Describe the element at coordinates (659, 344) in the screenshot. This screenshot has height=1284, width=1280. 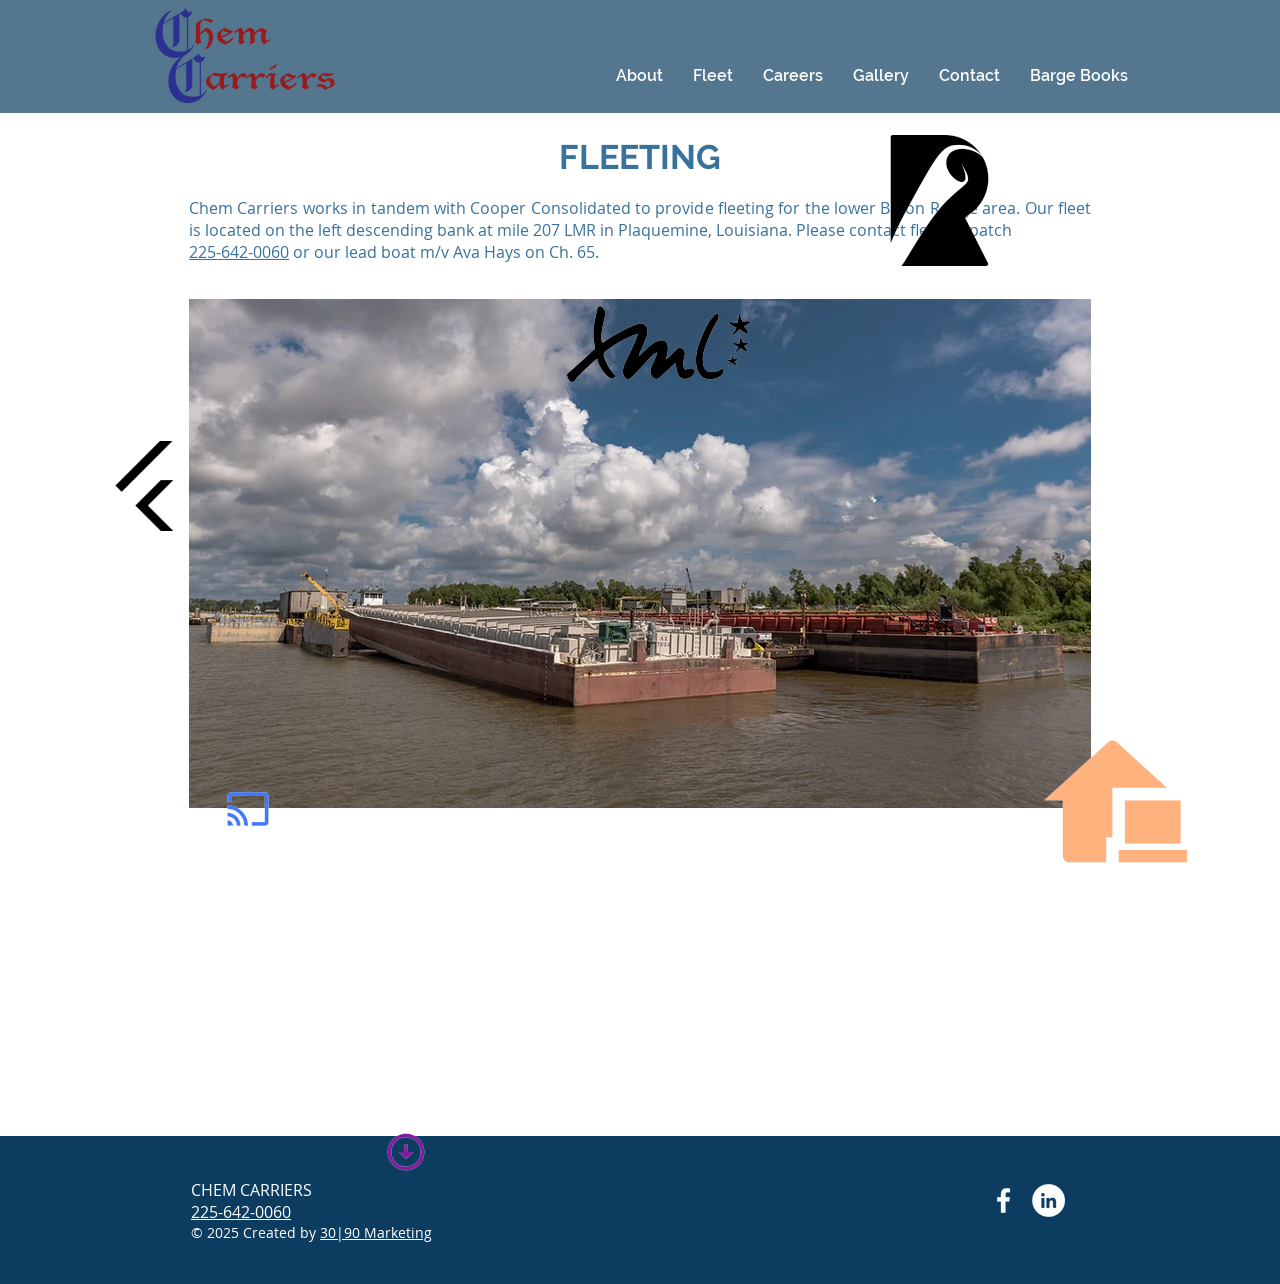
I see `indicates xml file format or data type` at that location.